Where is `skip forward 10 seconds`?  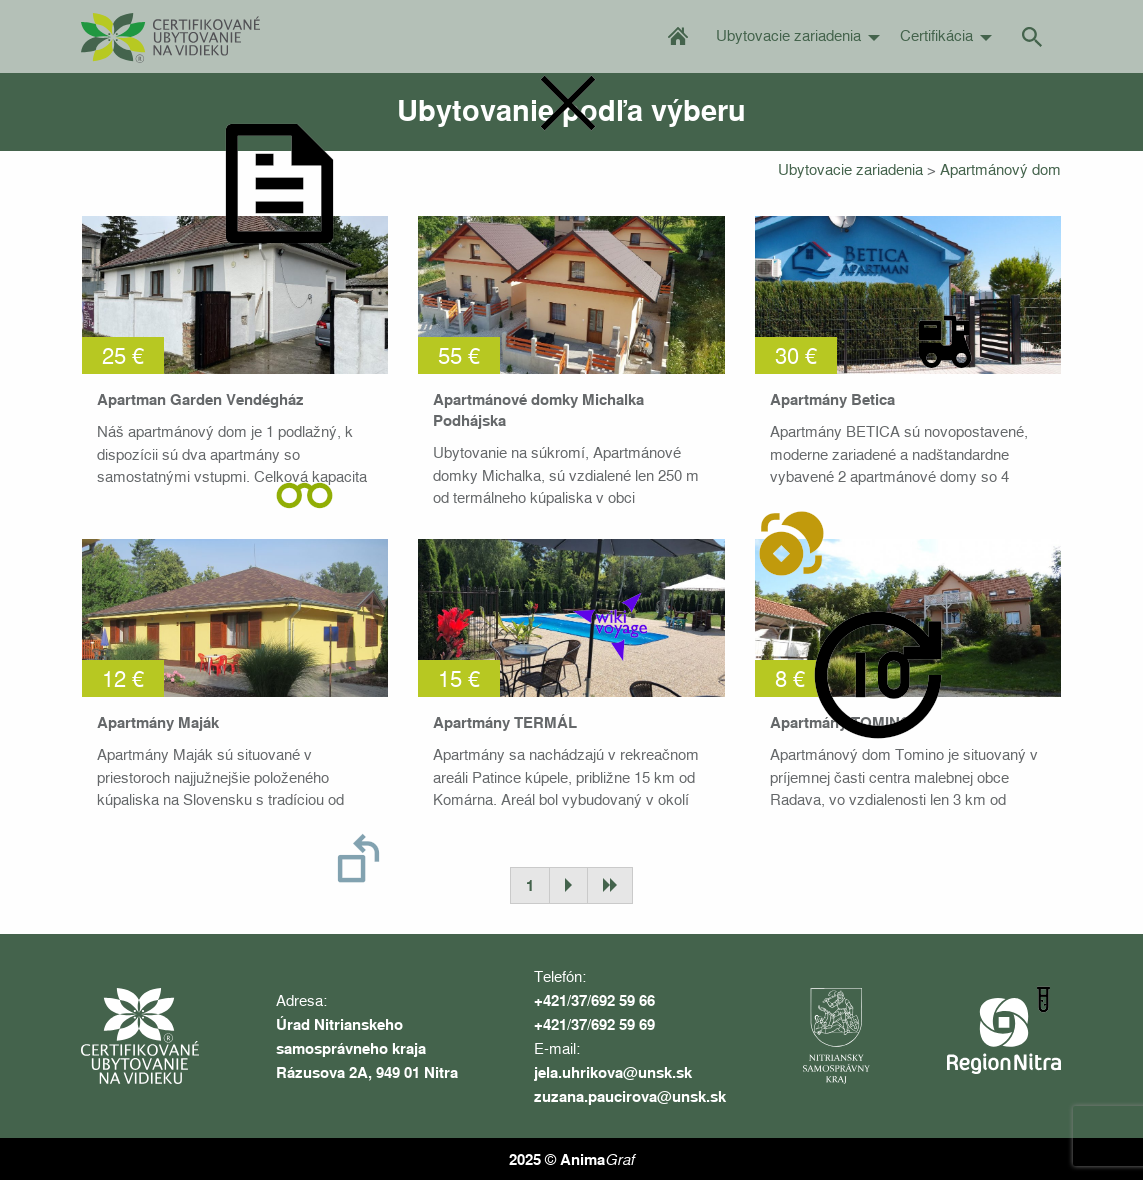
skip forward 10 seconds is located at coordinates (878, 675).